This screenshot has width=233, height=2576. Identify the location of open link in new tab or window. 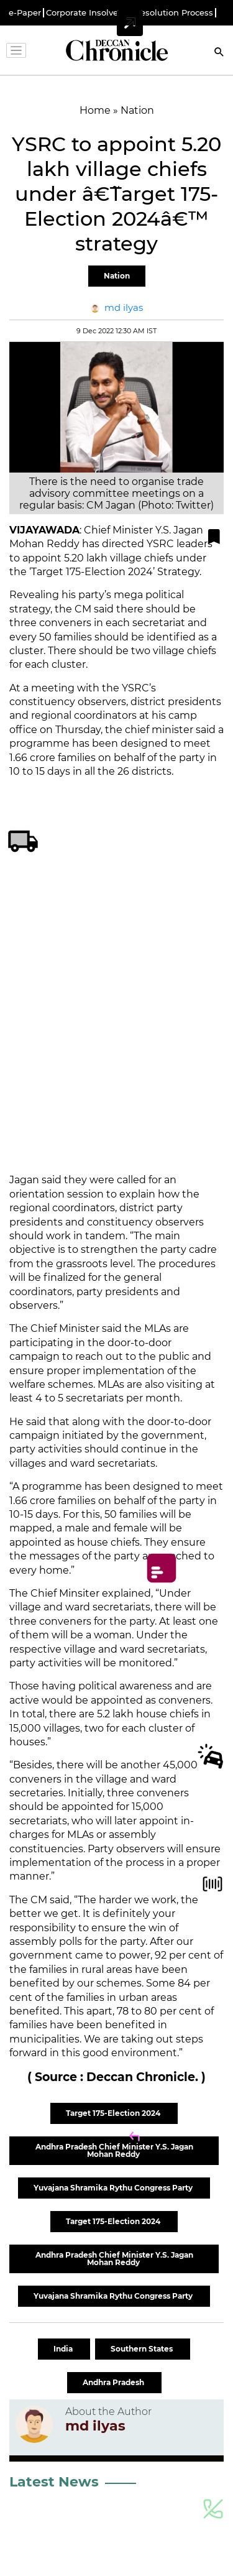
(130, 23).